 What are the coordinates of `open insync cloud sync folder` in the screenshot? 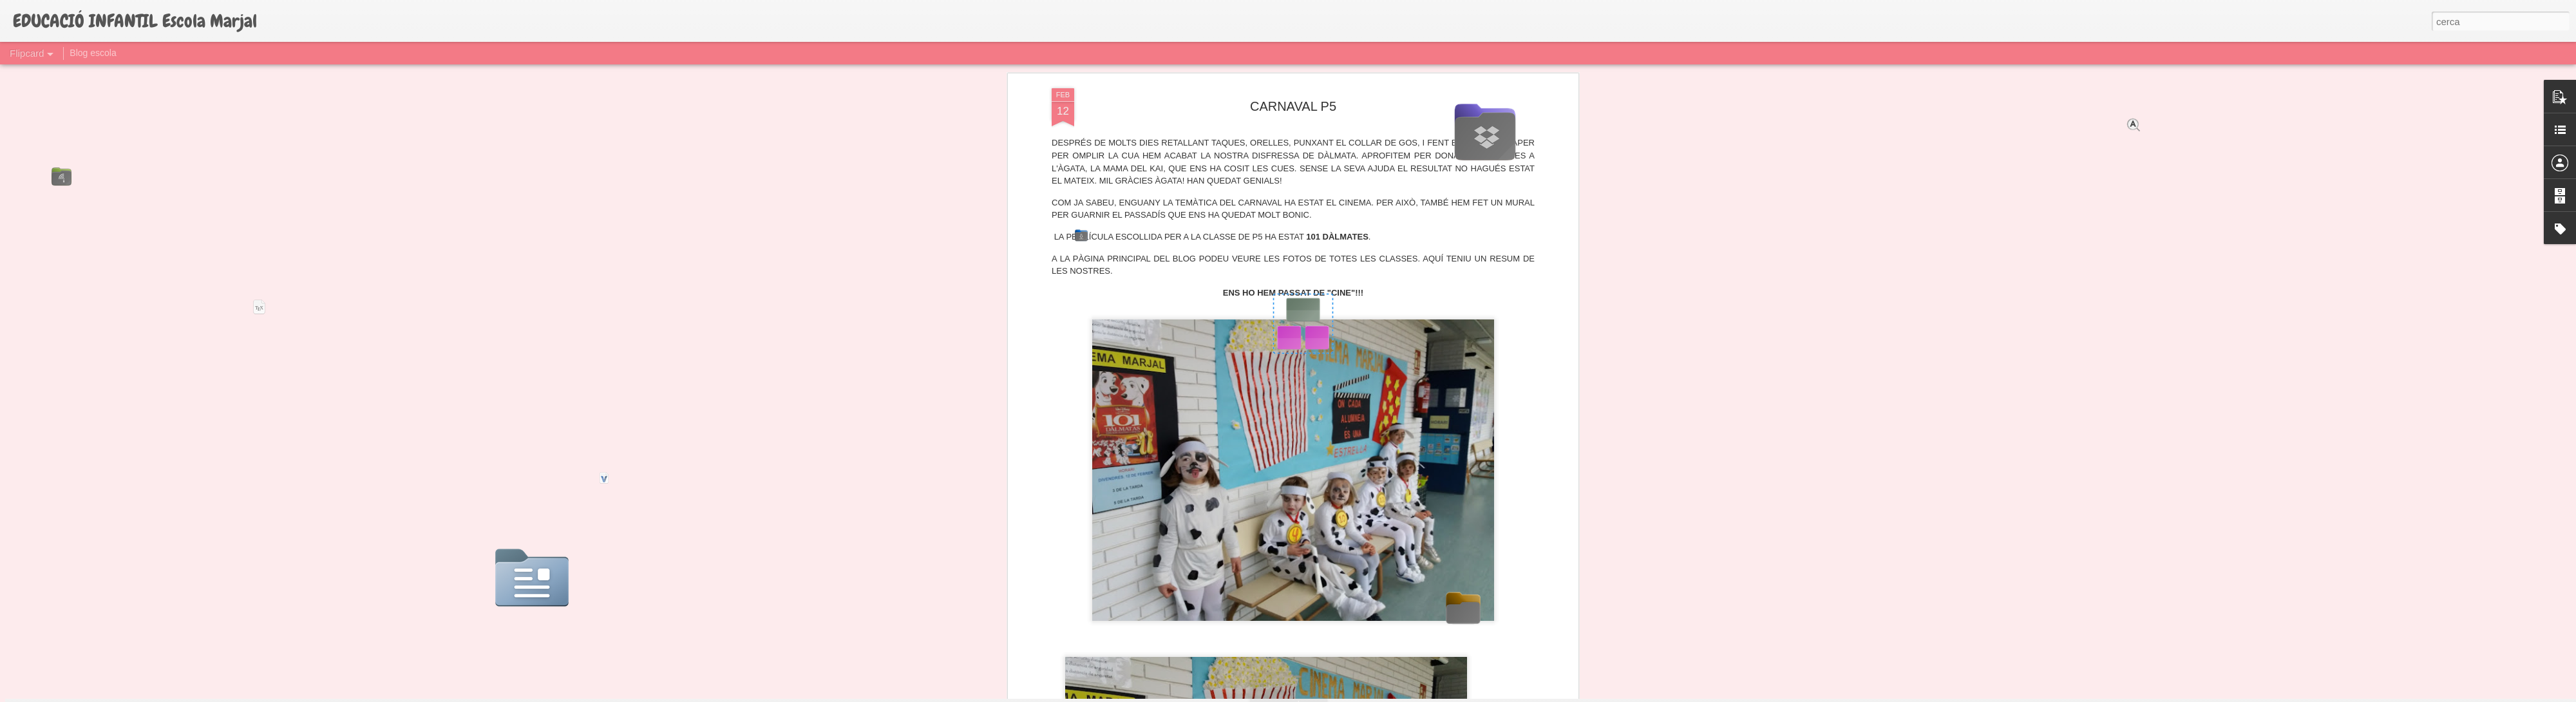 It's located at (61, 176).